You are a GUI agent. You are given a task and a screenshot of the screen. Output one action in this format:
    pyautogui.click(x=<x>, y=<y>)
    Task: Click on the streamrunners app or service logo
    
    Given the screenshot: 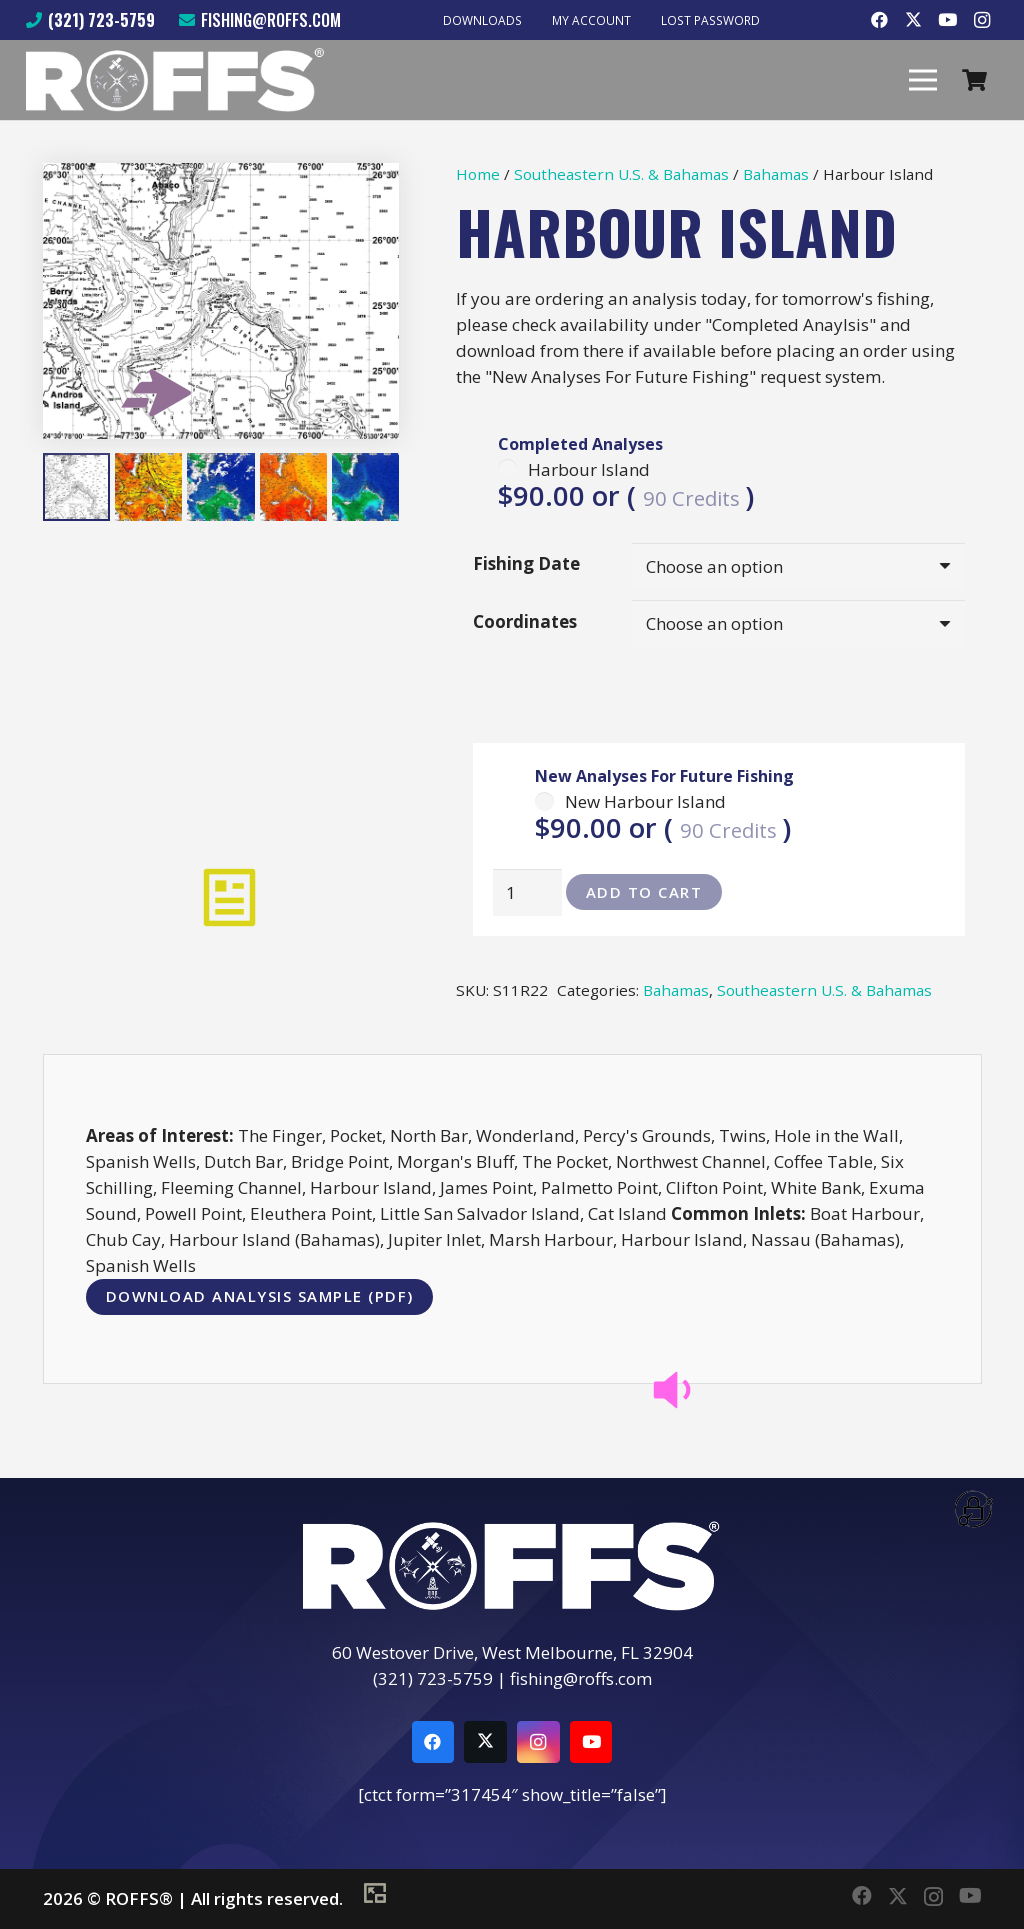 What is the action you would take?
    pyautogui.click(x=156, y=393)
    